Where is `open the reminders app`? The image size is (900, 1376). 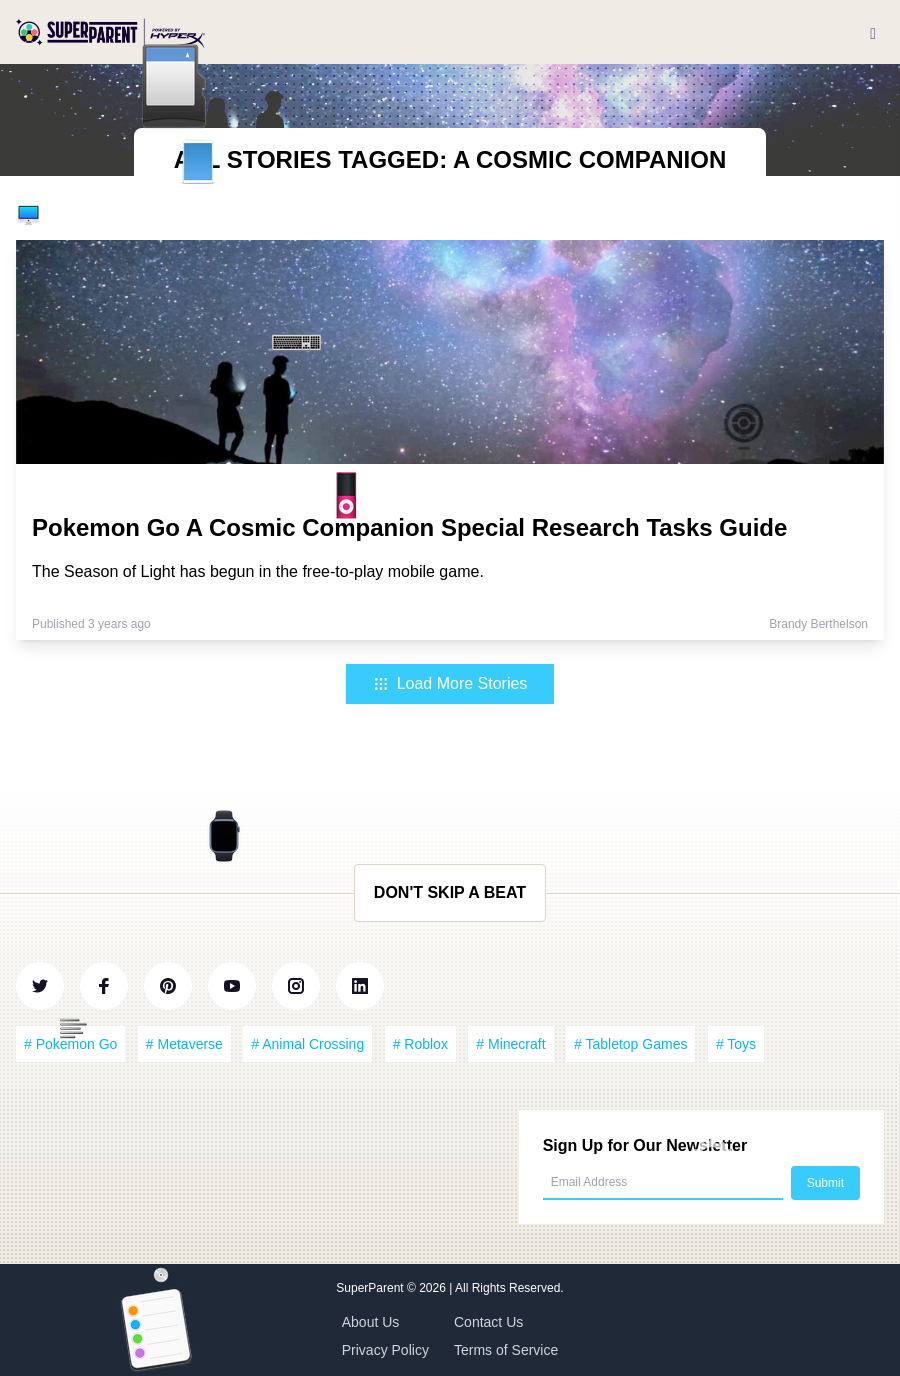 open the reminders app is located at coordinates (155, 1330).